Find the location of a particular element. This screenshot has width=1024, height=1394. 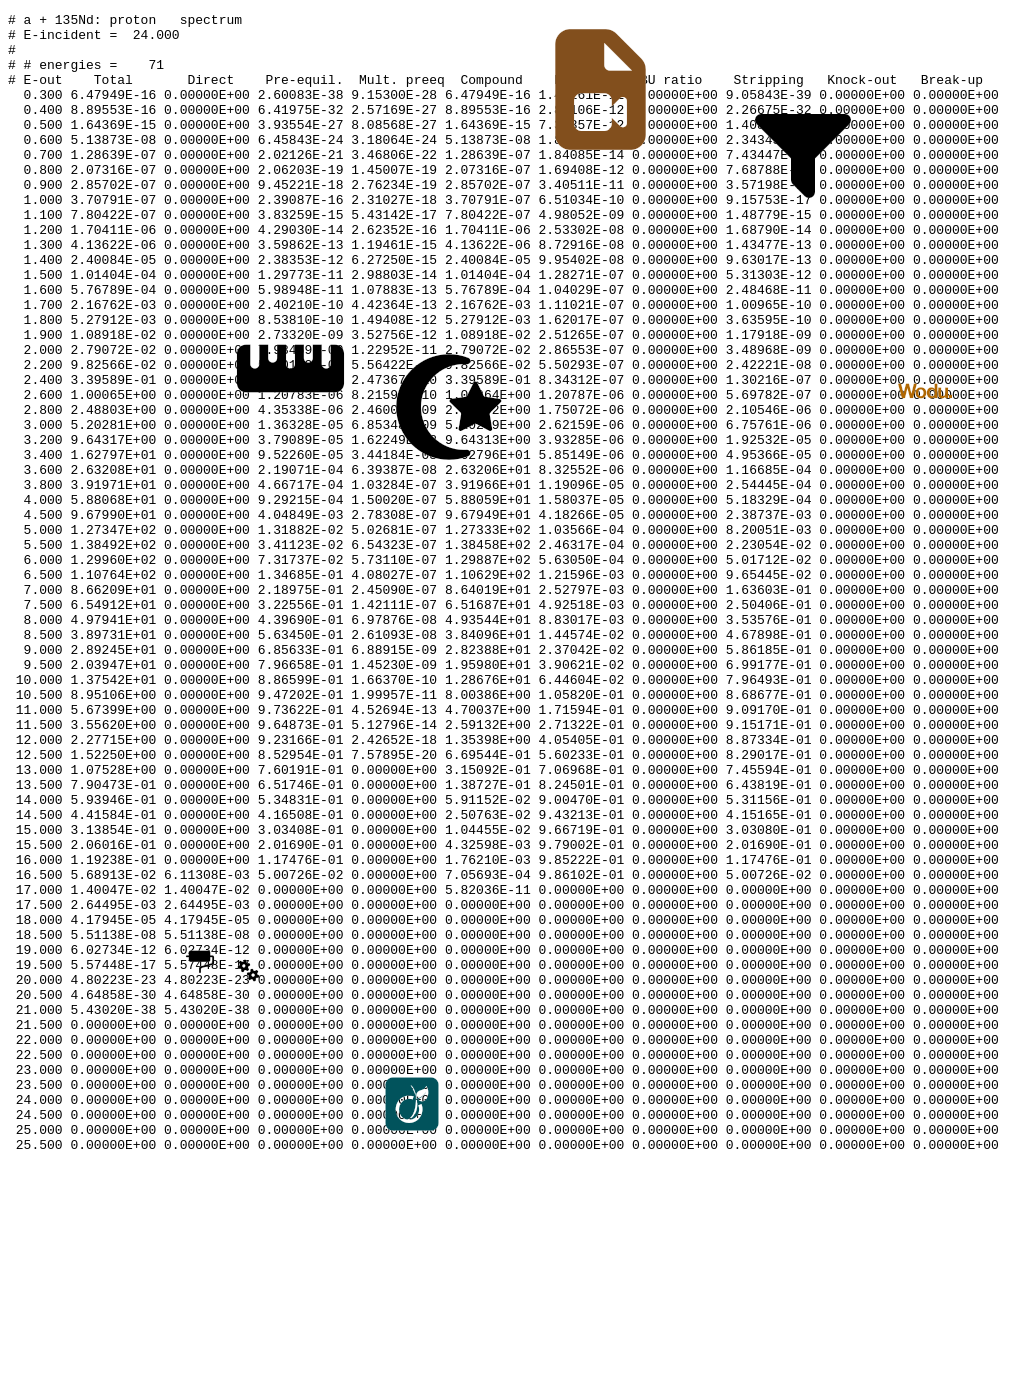

wodu brand logo is located at coordinates (925, 391).